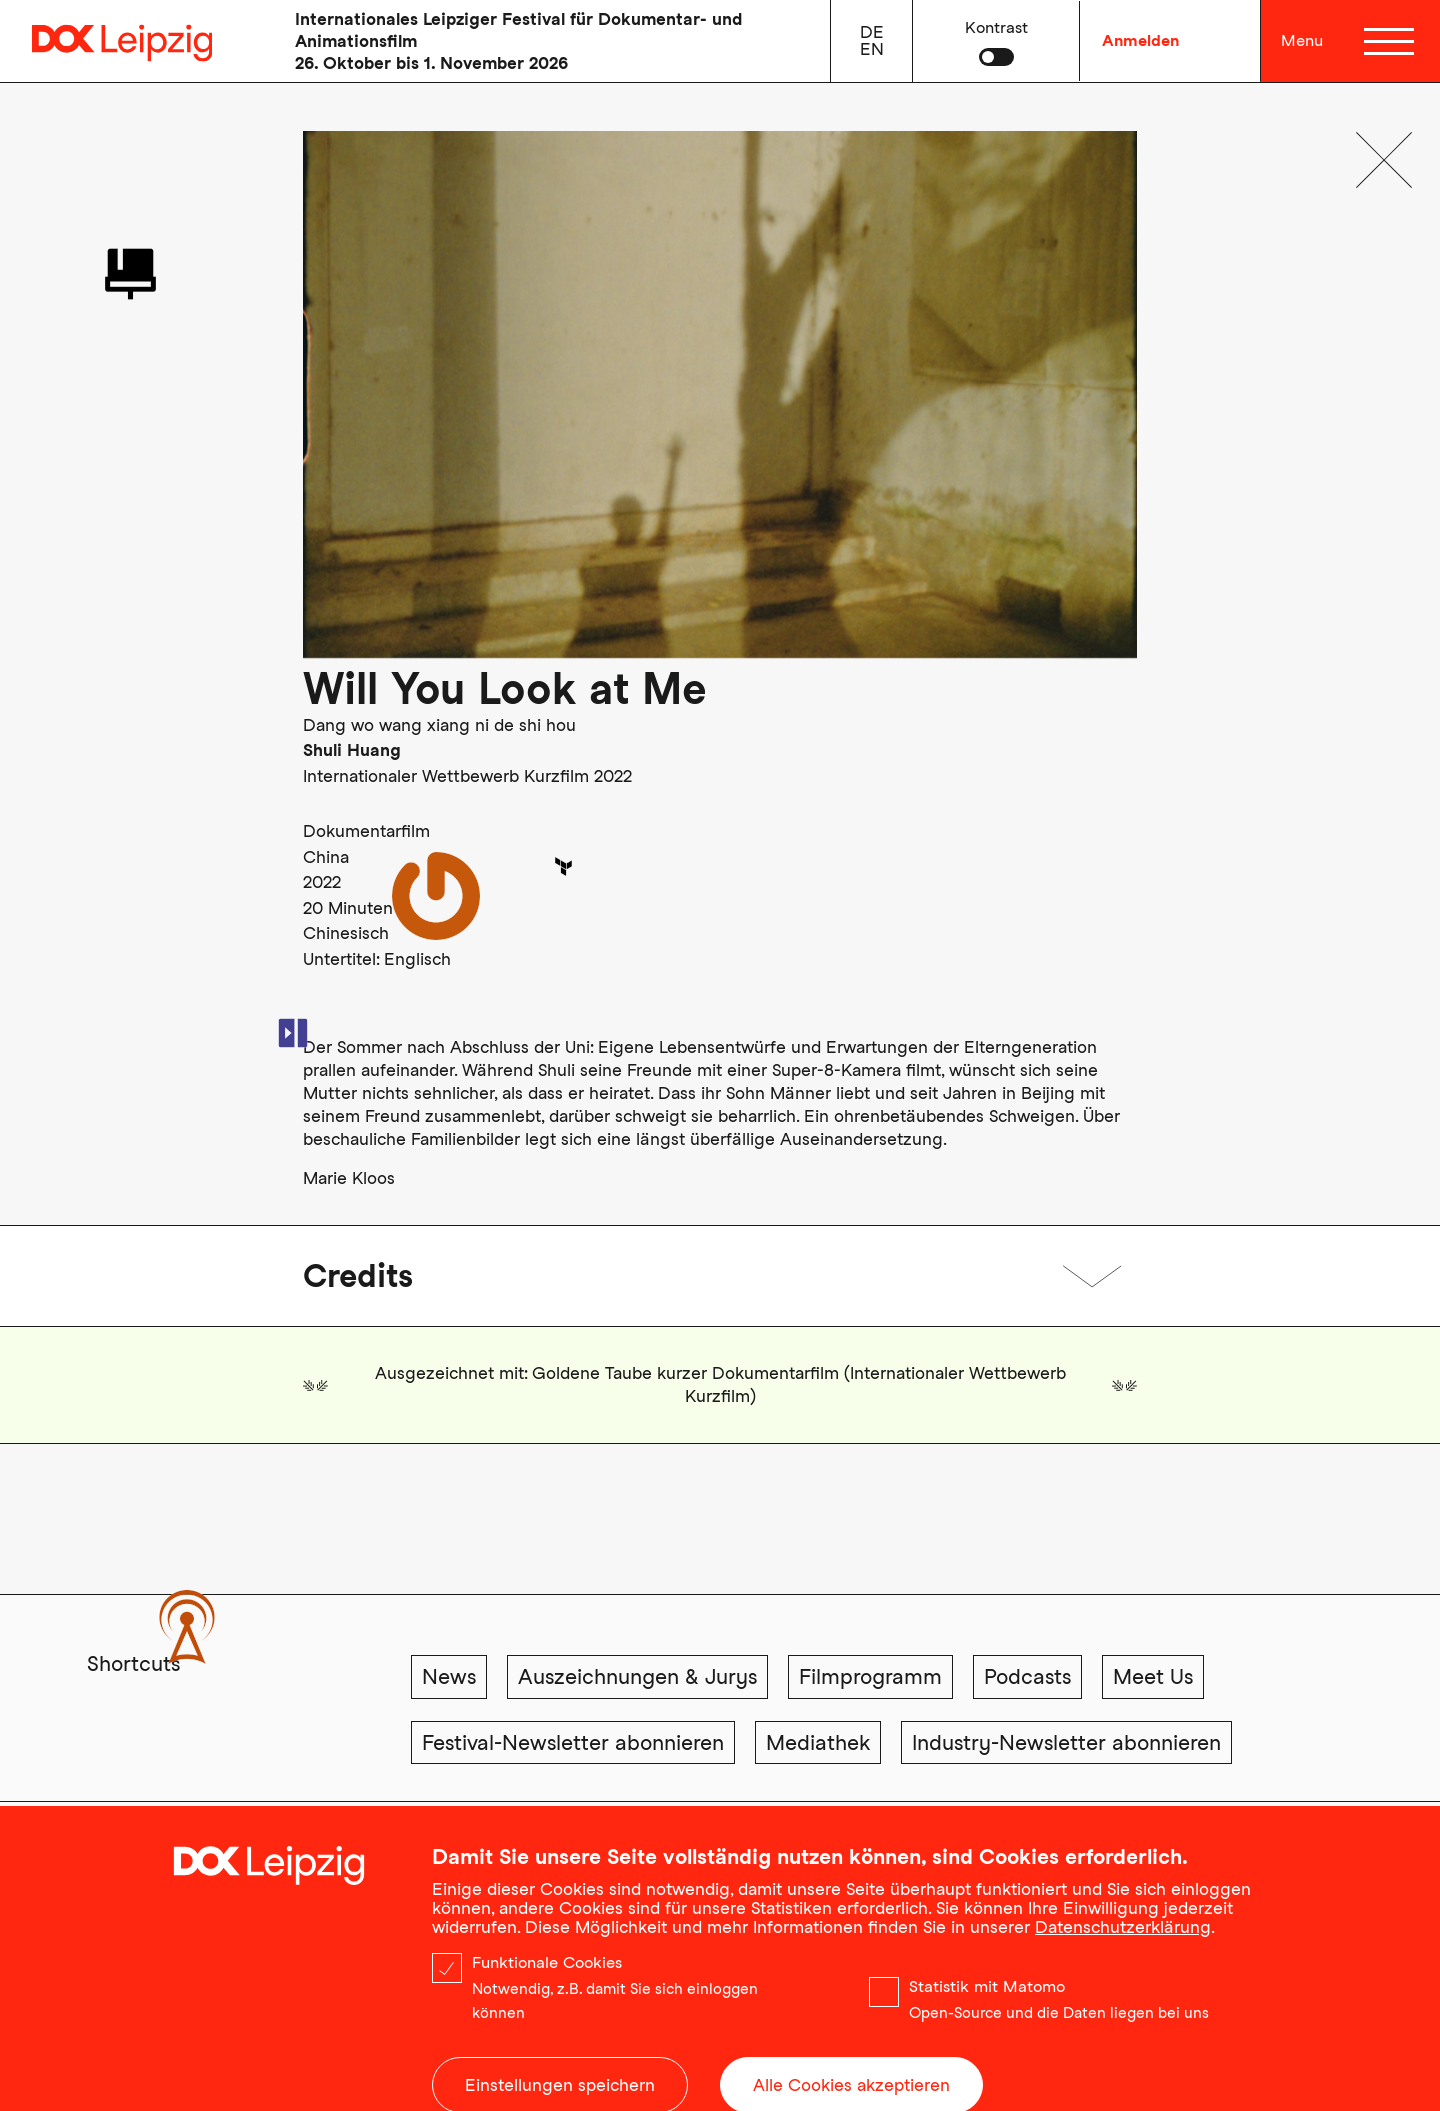 Image resolution: width=1440 pixels, height=2111 pixels. What do you see at coordinates (563, 866) in the screenshot?
I see `HashiCorp Terraform branding or logo` at bounding box center [563, 866].